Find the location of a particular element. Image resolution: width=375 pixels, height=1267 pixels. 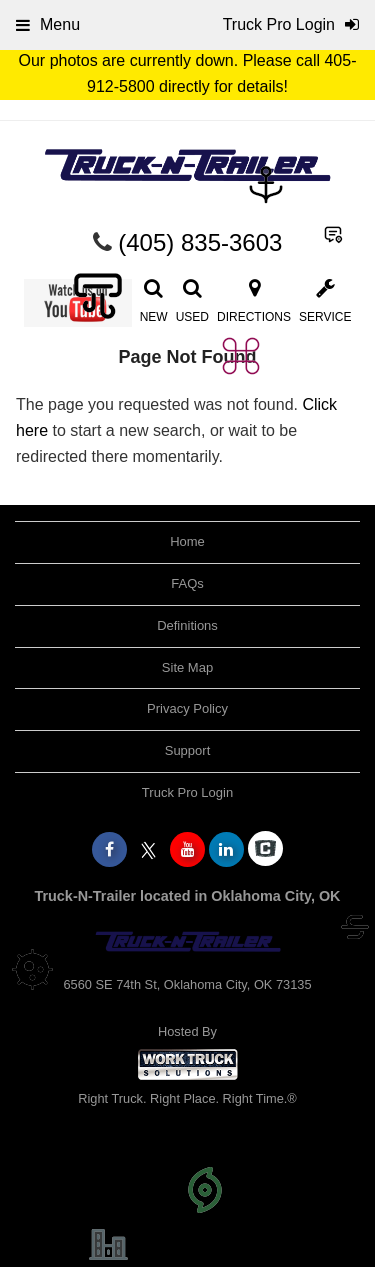

command key modifier for keyboard shortcuts is located at coordinates (241, 356).